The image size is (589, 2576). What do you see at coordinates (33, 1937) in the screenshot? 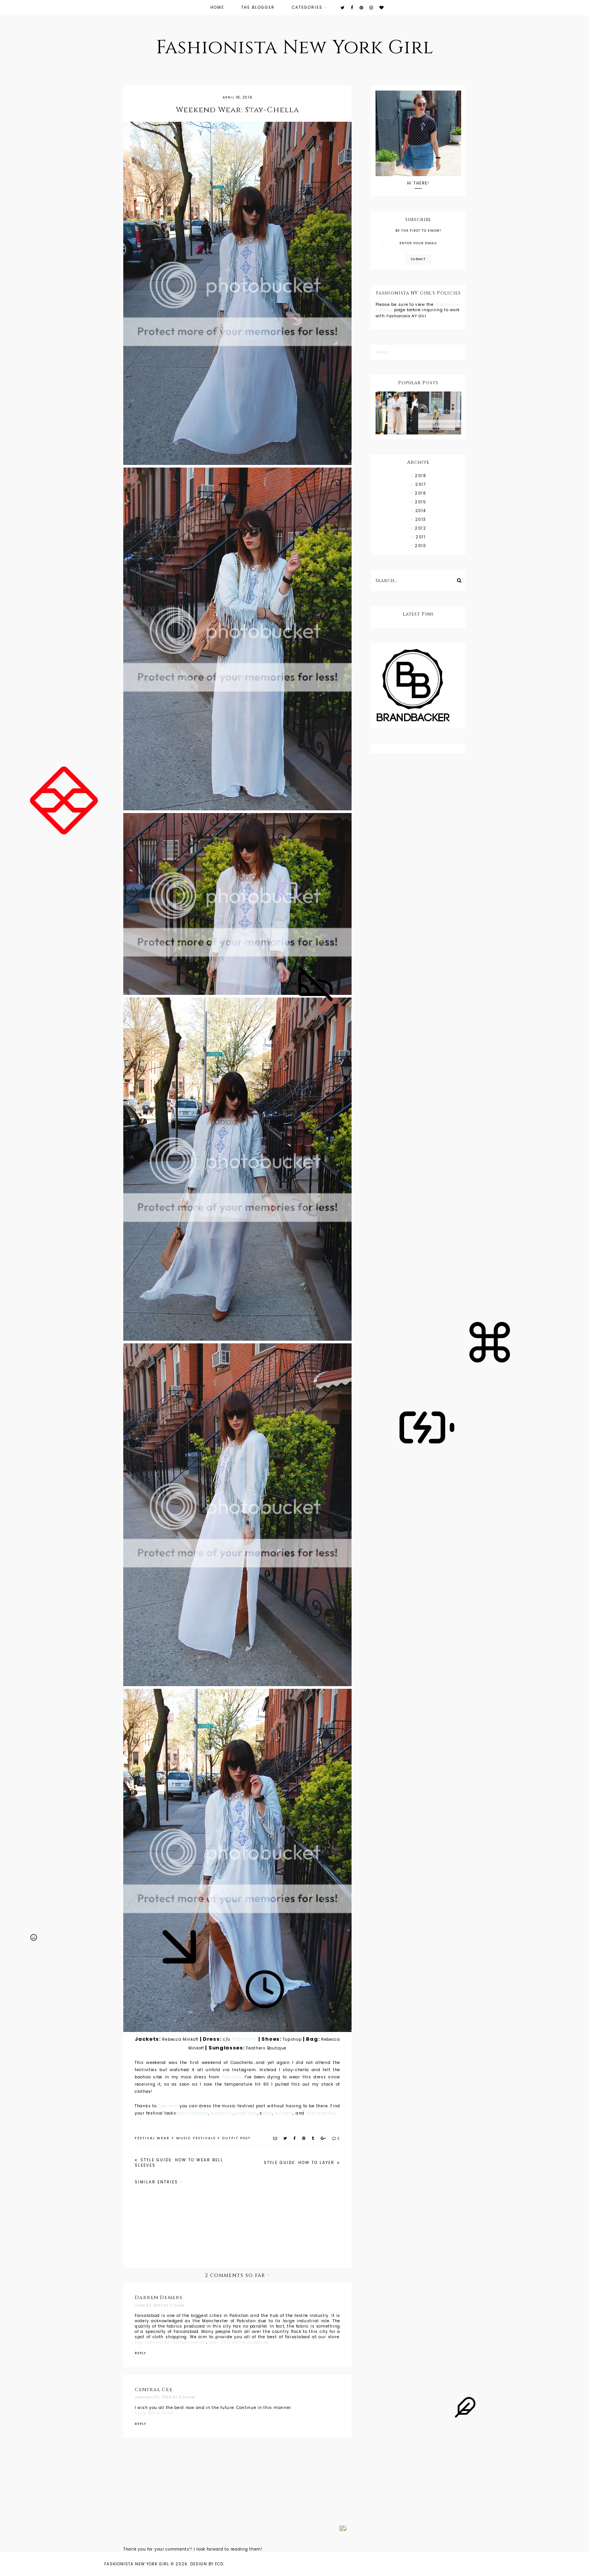
I see `submit negative feedback or rating` at bounding box center [33, 1937].